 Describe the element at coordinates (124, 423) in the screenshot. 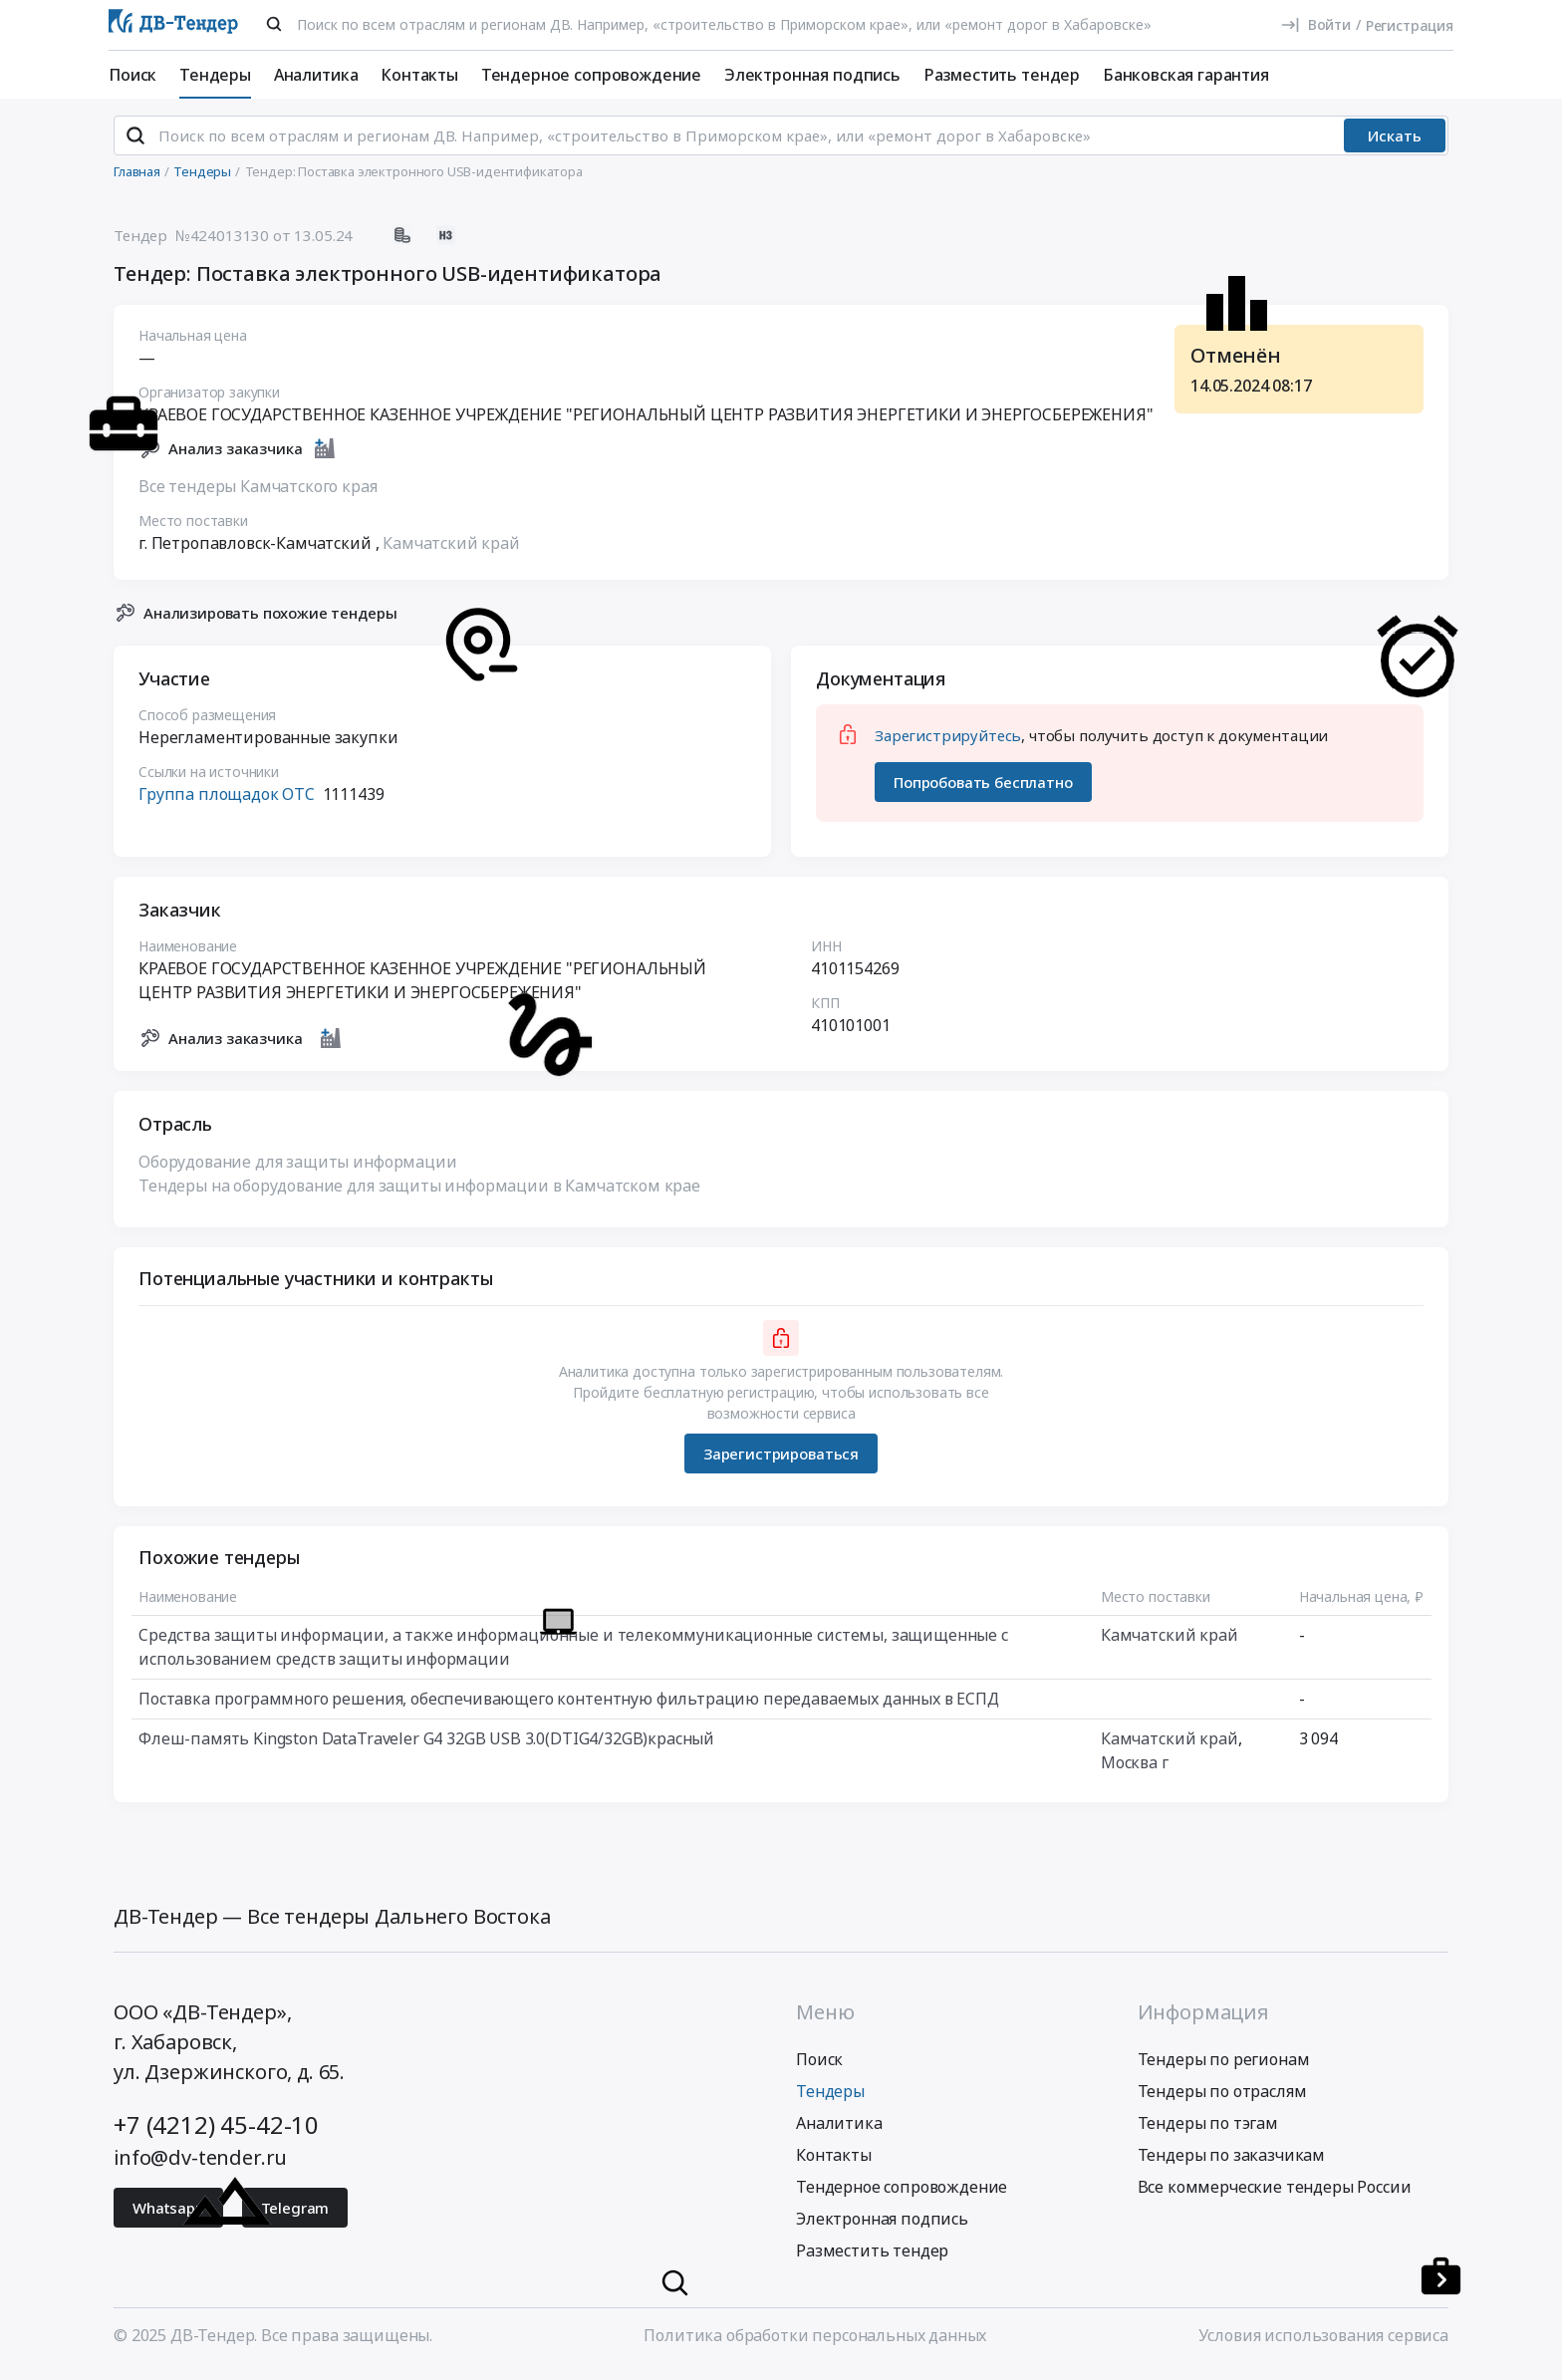

I see `access home repair services` at that location.